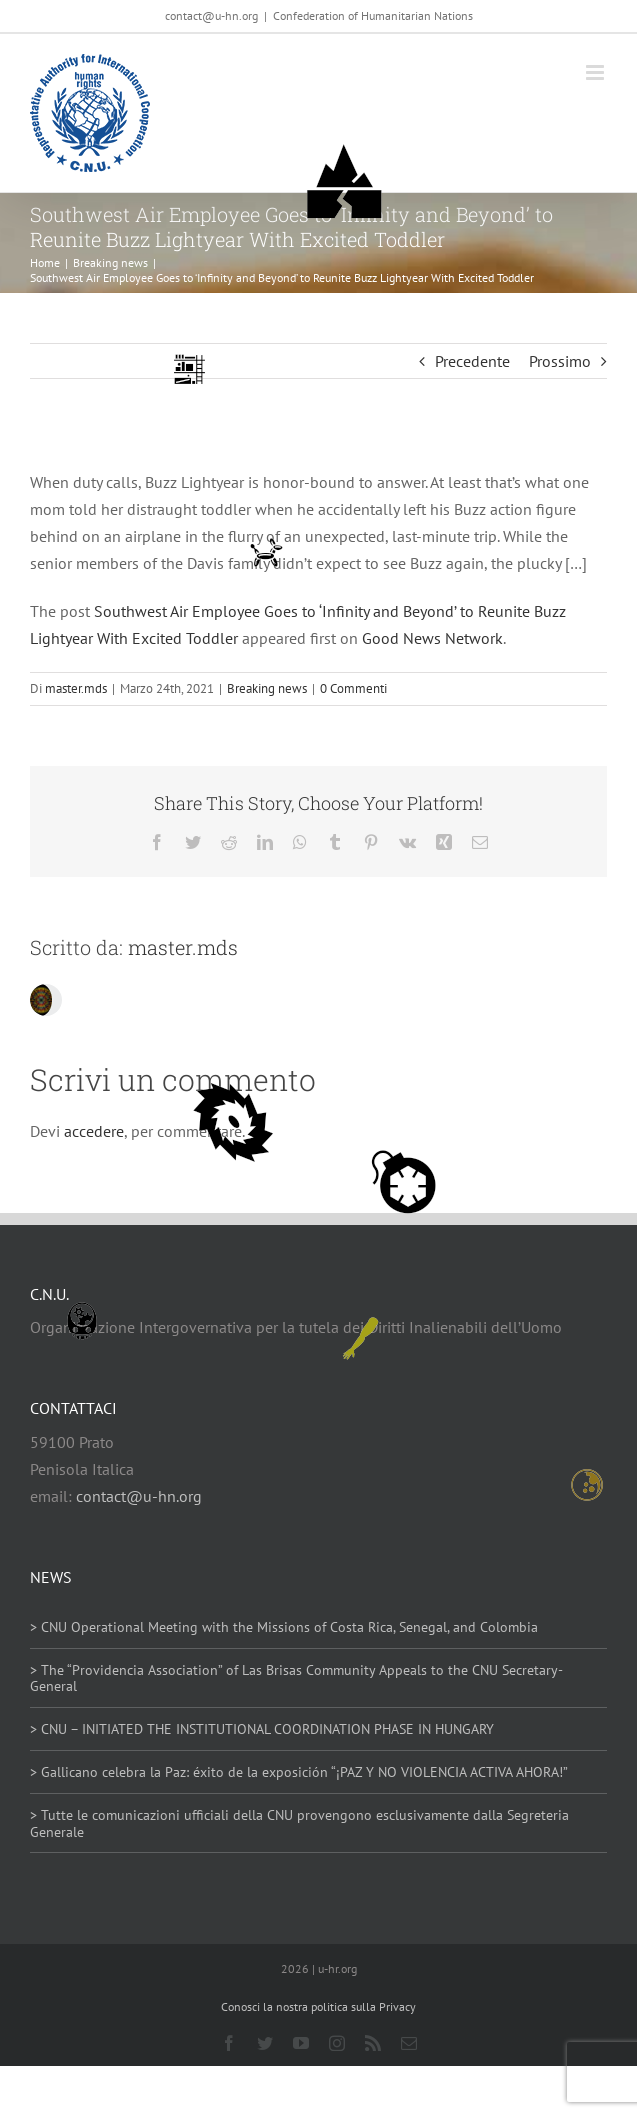  What do you see at coordinates (344, 181) in the screenshot?
I see `explore valley or mountain terrain` at bounding box center [344, 181].